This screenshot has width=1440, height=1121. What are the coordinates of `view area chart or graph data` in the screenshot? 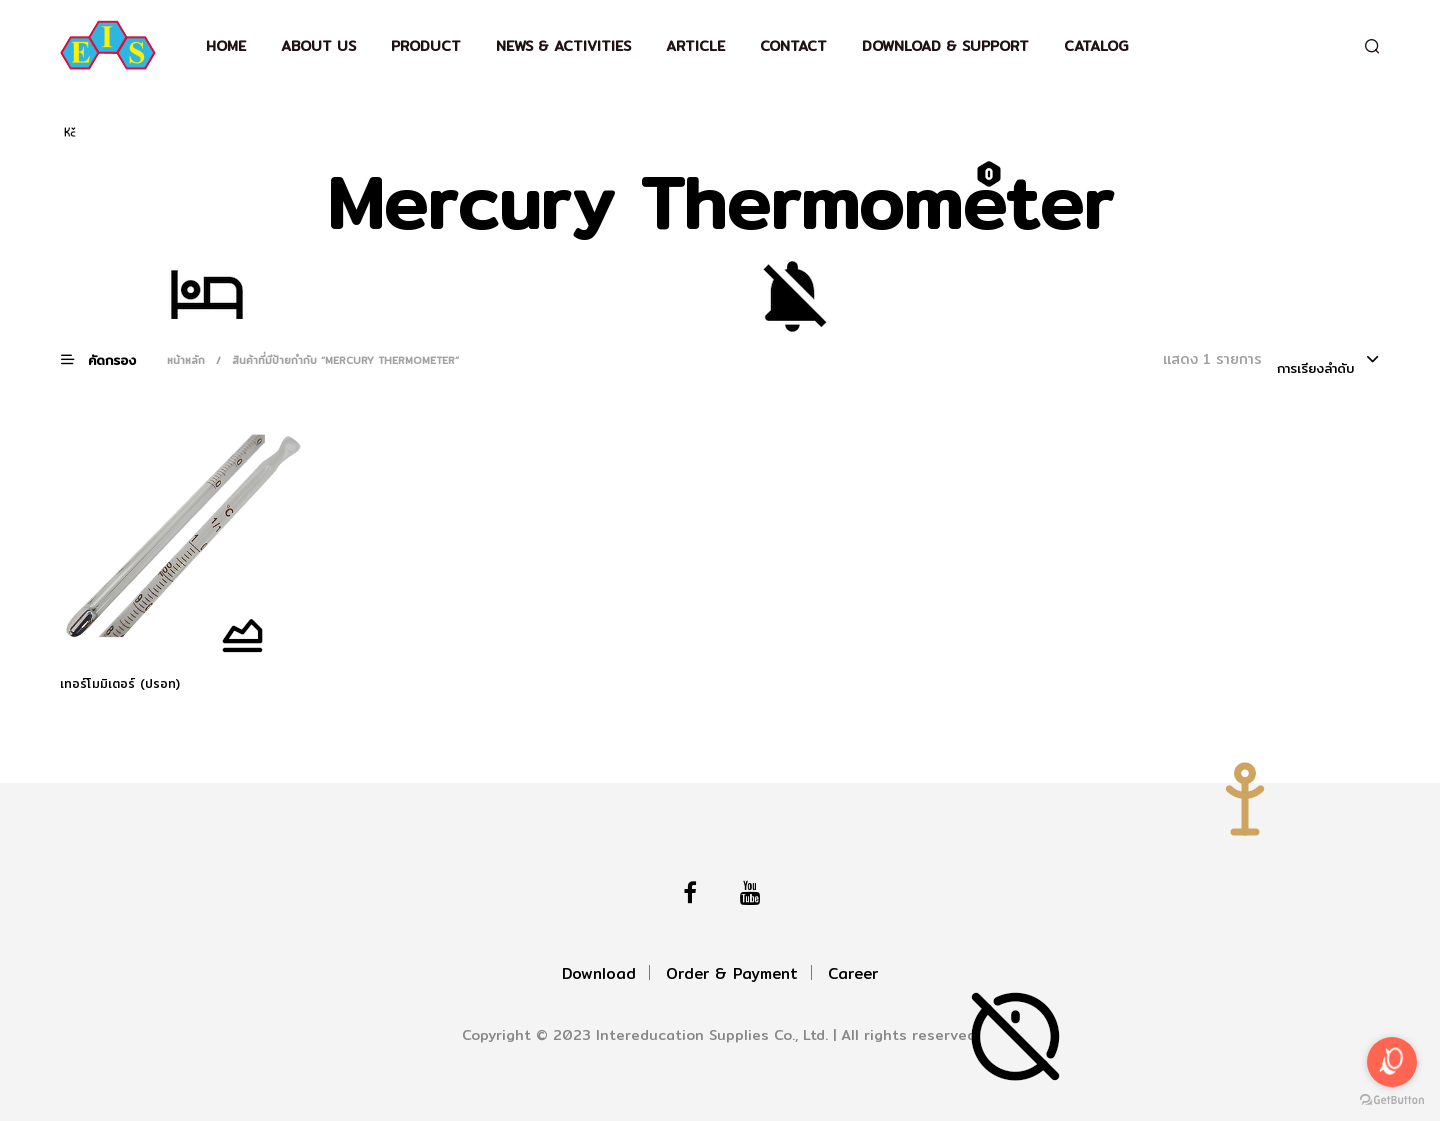 It's located at (242, 634).